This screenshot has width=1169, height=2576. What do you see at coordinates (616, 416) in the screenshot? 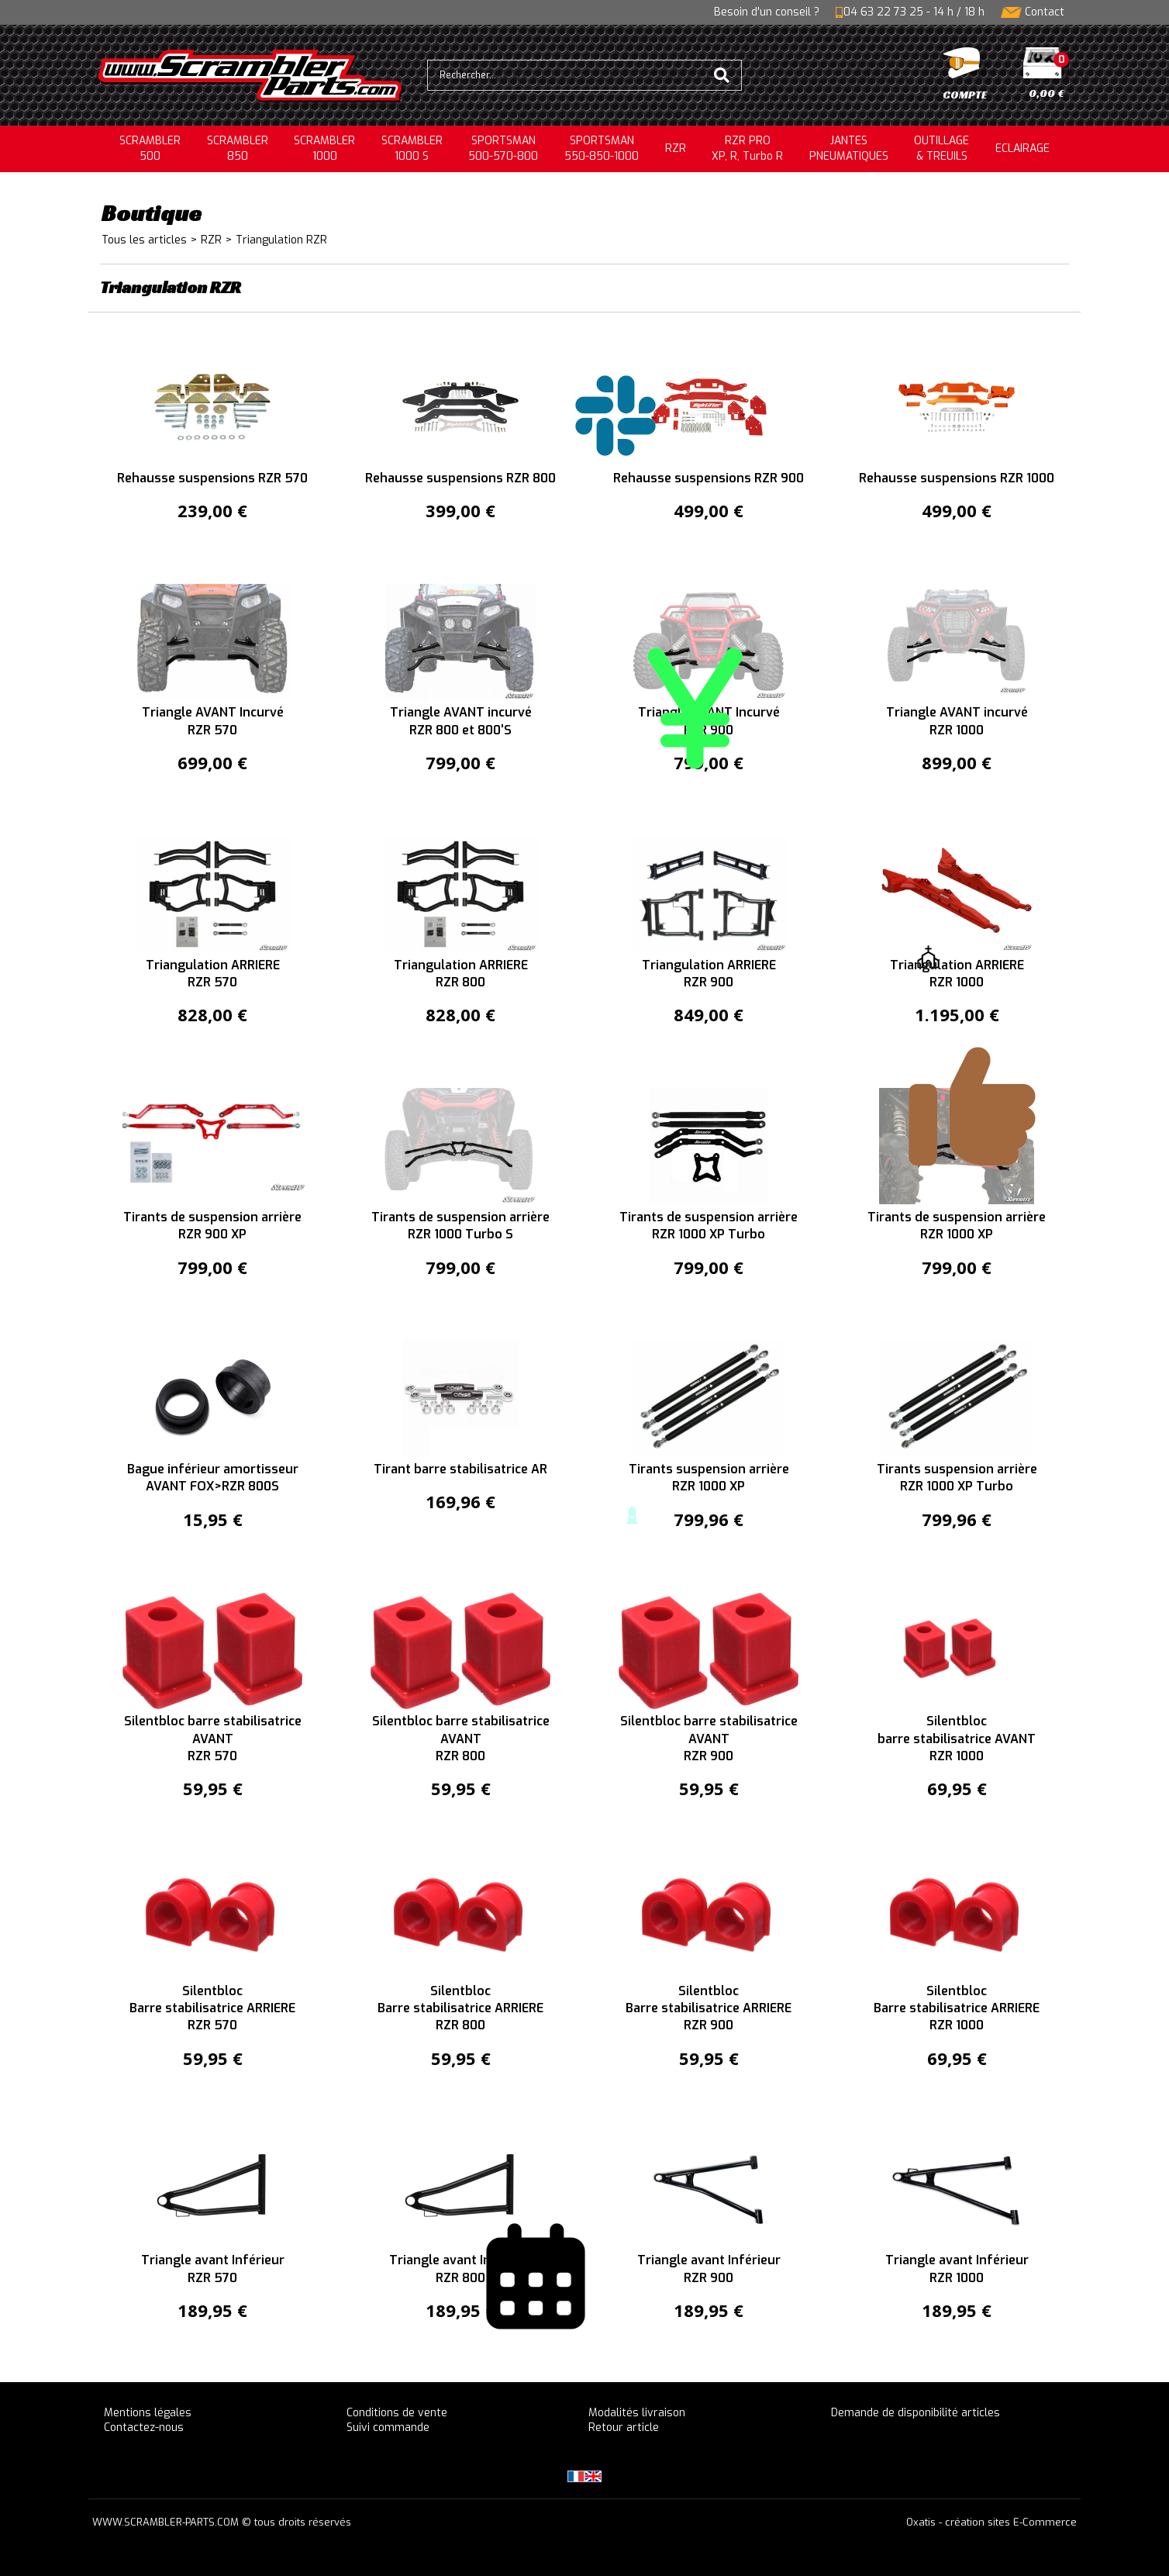
I see `open Slack messaging app` at bounding box center [616, 416].